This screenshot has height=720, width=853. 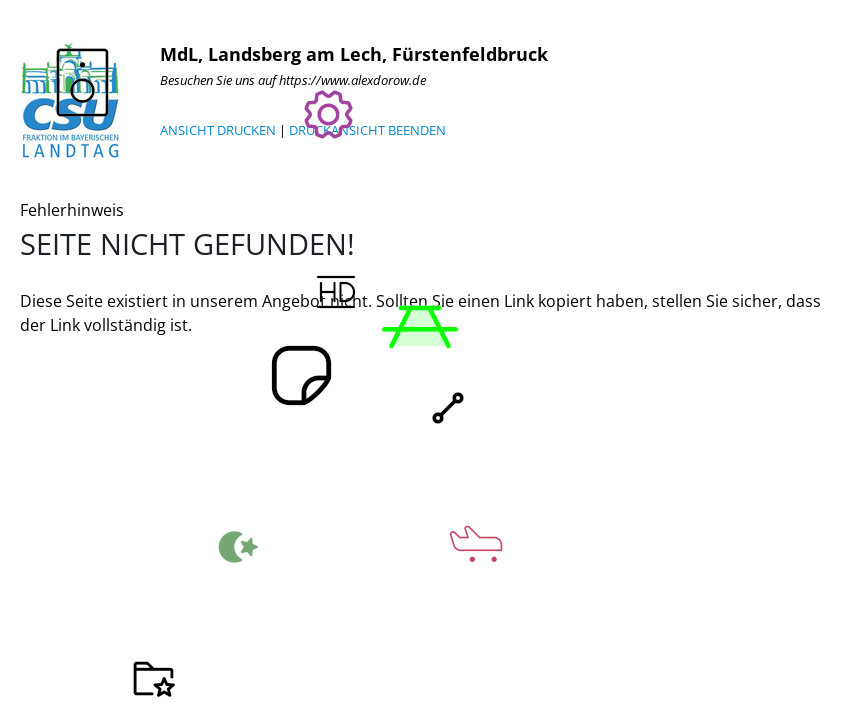 What do you see at coordinates (448, 408) in the screenshot?
I see `draw a line between two points` at bounding box center [448, 408].